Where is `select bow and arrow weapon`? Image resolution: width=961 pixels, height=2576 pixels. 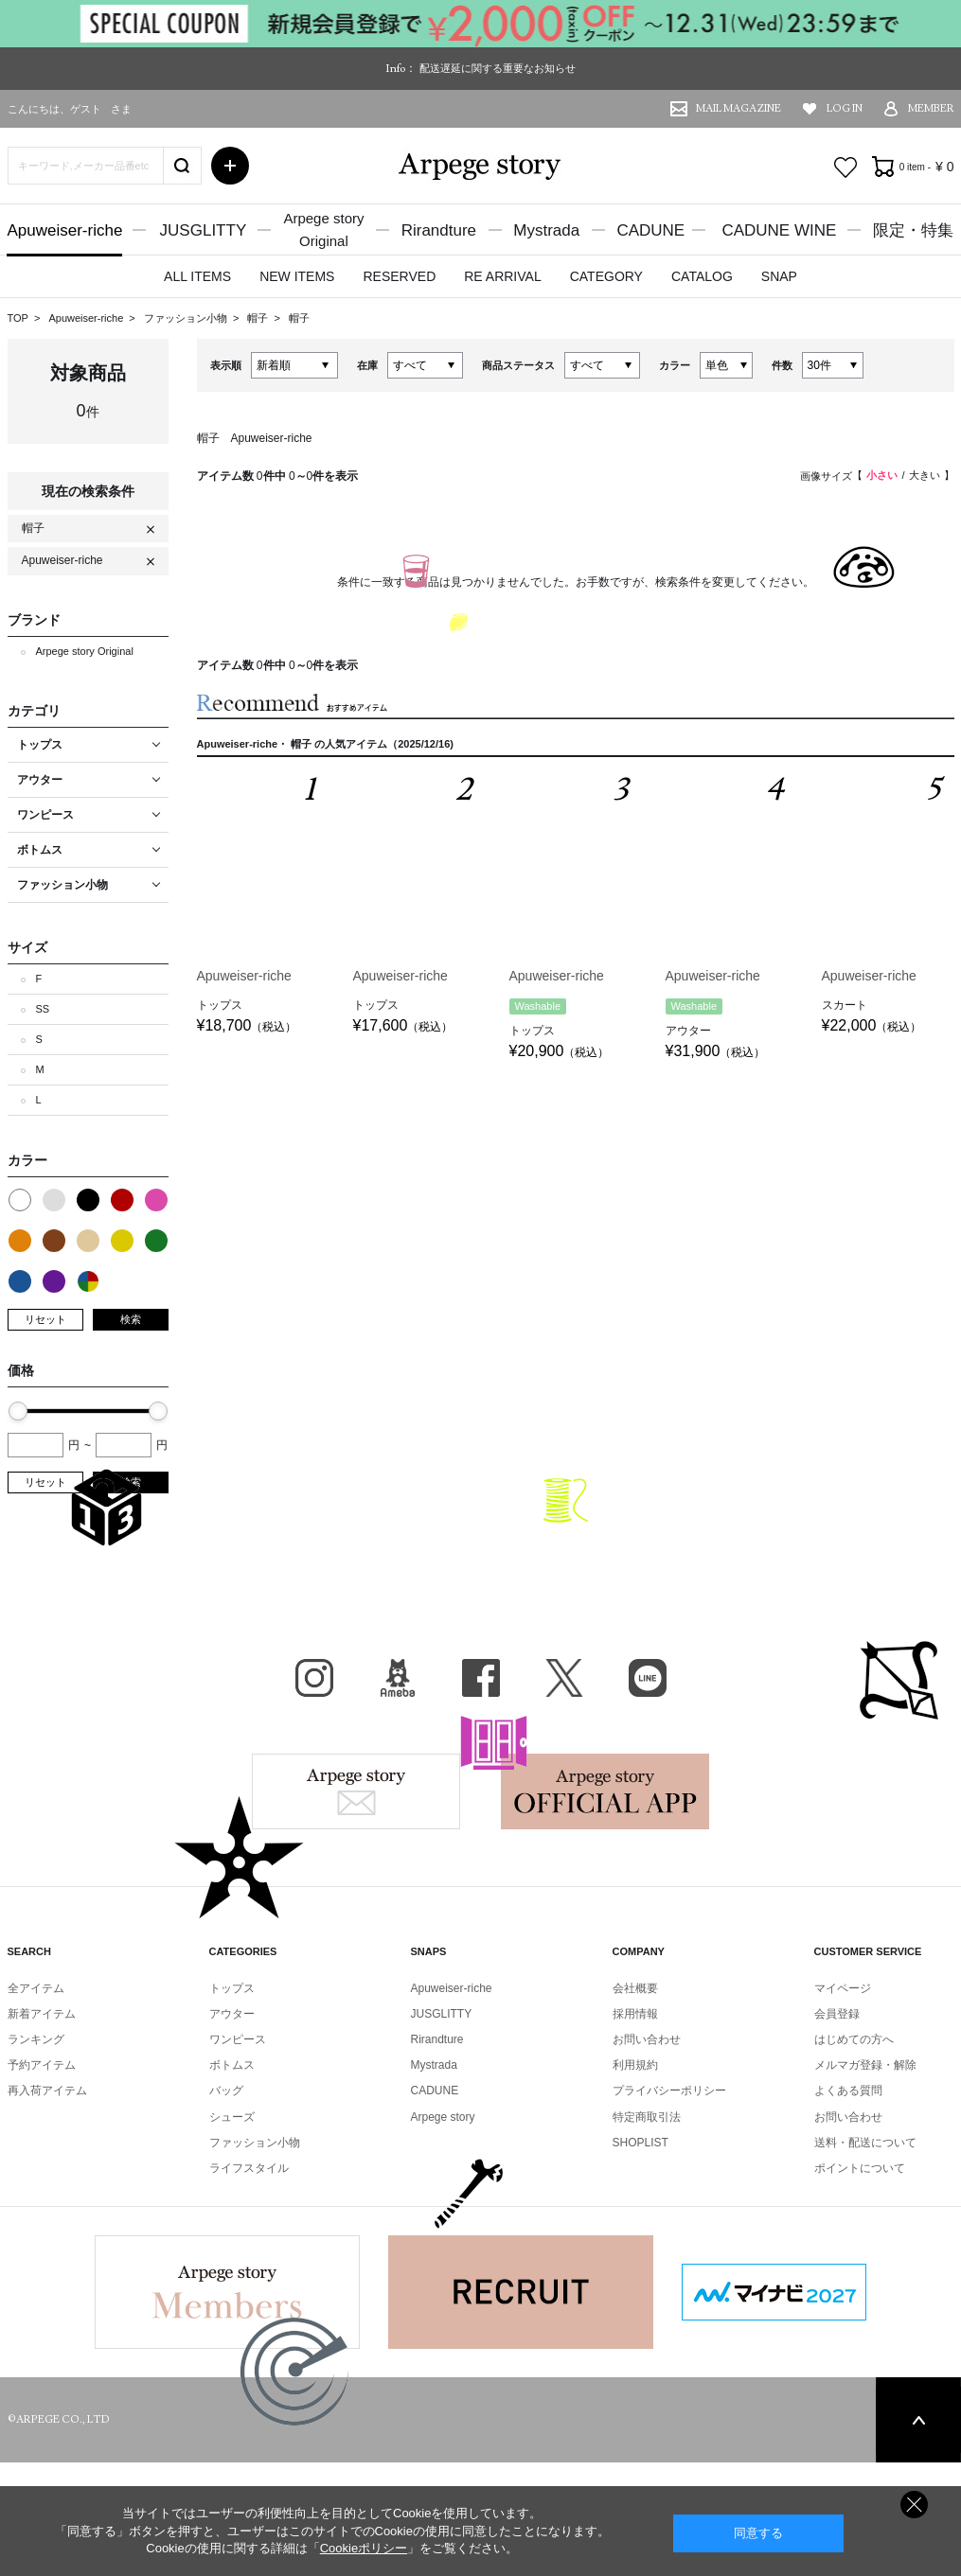
select bow and arrow weapon is located at coordinates (899, 1680).